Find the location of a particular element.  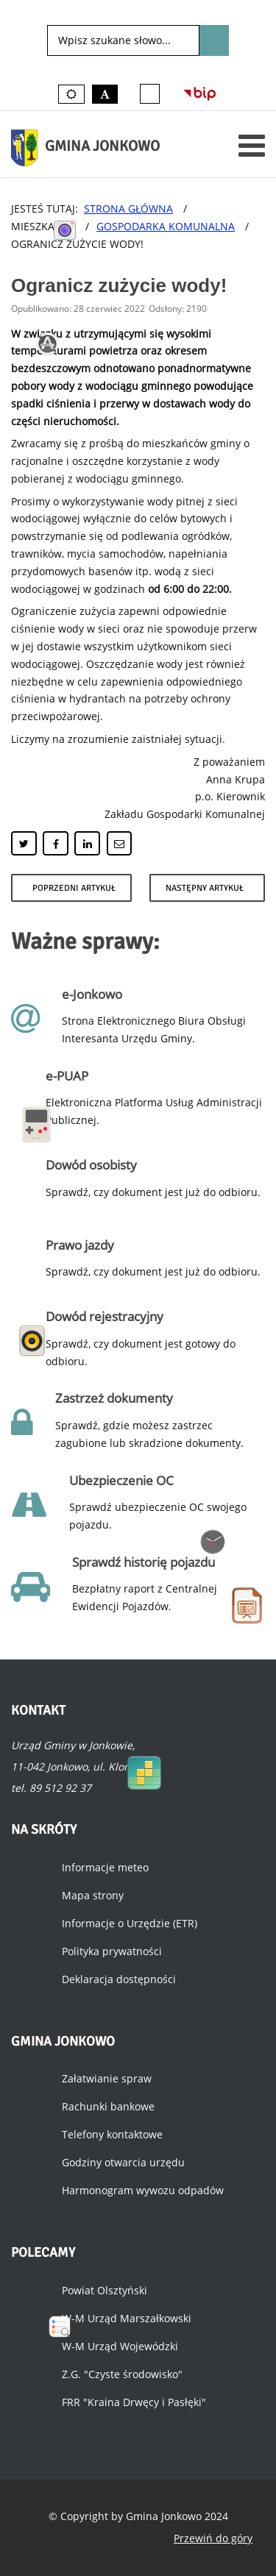

open the games application is located at coordinates (36, 1124).